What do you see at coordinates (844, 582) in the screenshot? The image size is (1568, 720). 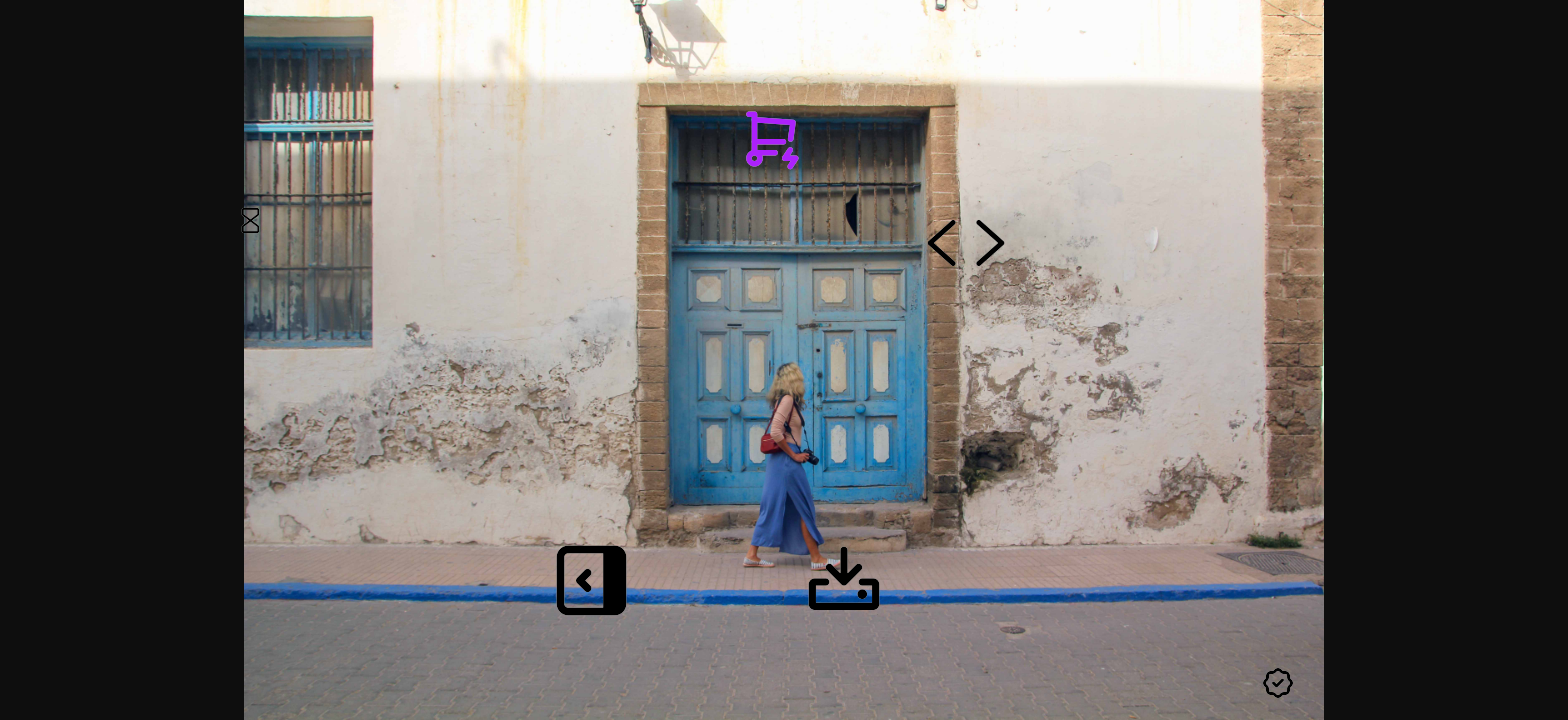 I see `download a file to your device` at bounding box center [844, 582].